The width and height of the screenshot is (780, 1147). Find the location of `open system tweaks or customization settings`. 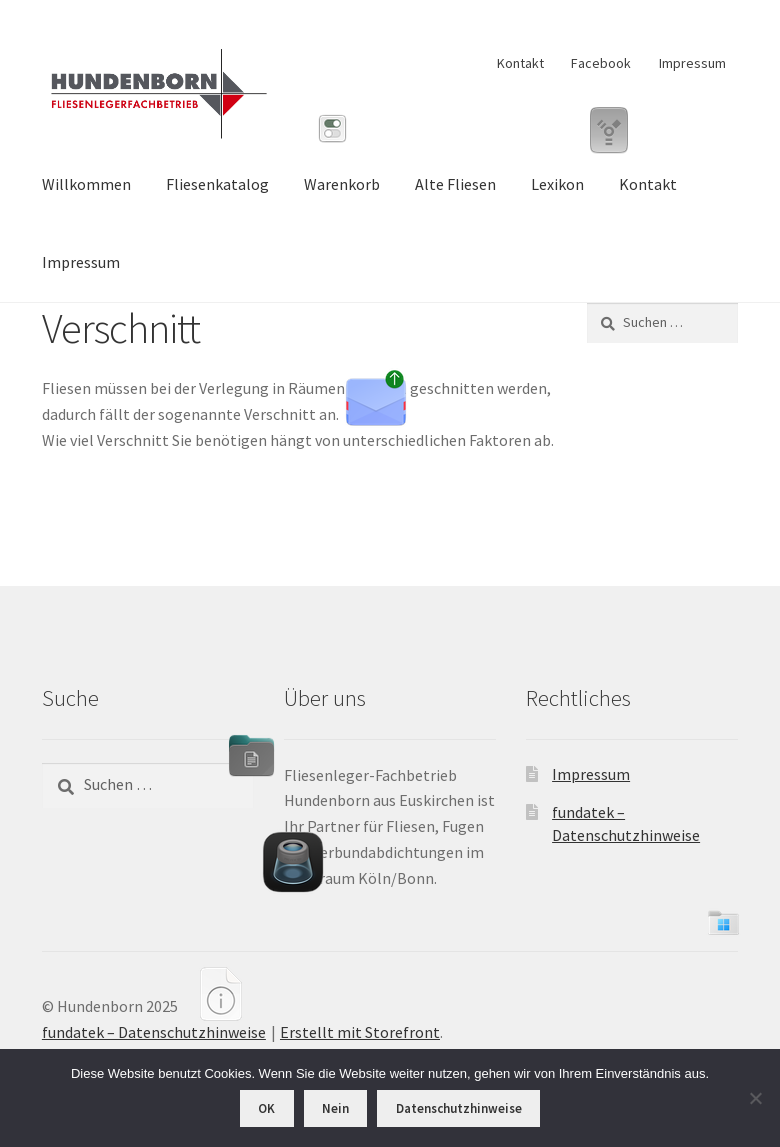

open system tweaks or customization settings is located at coordinates (332, 128).